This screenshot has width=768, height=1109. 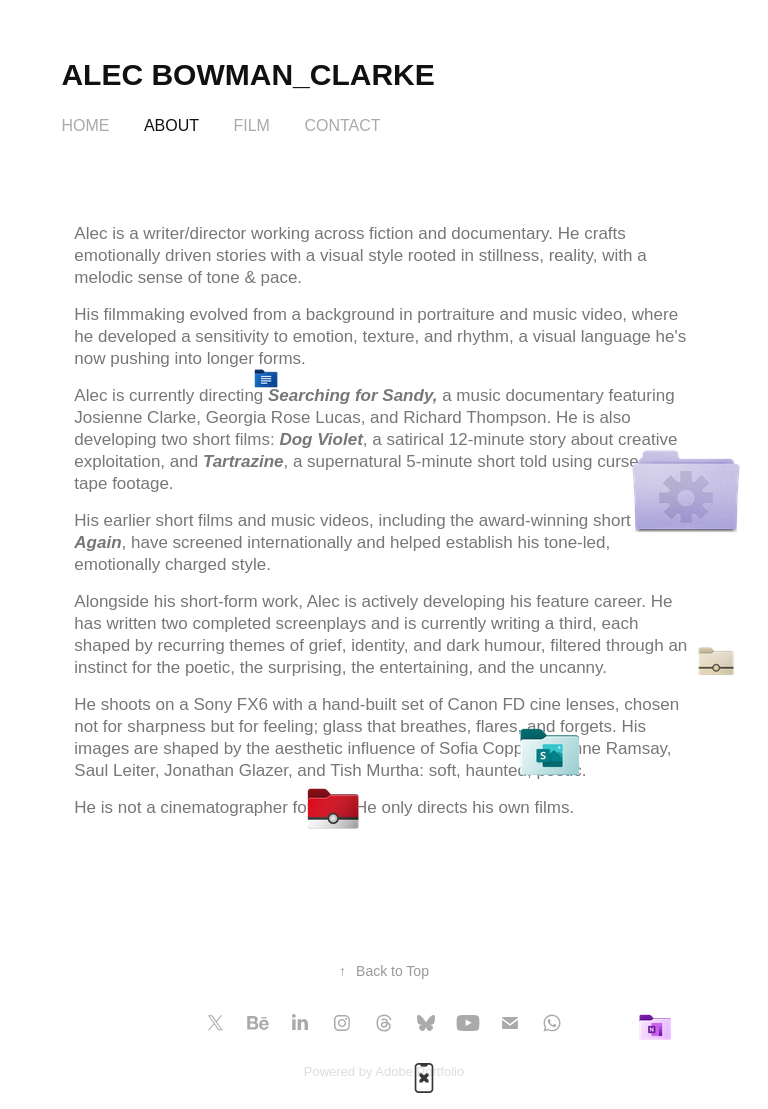 What do you see at coordinates (716, 662) in the screenshot?
I see `folder containing pokémon game files or assets` at bounding box center [716, 662].